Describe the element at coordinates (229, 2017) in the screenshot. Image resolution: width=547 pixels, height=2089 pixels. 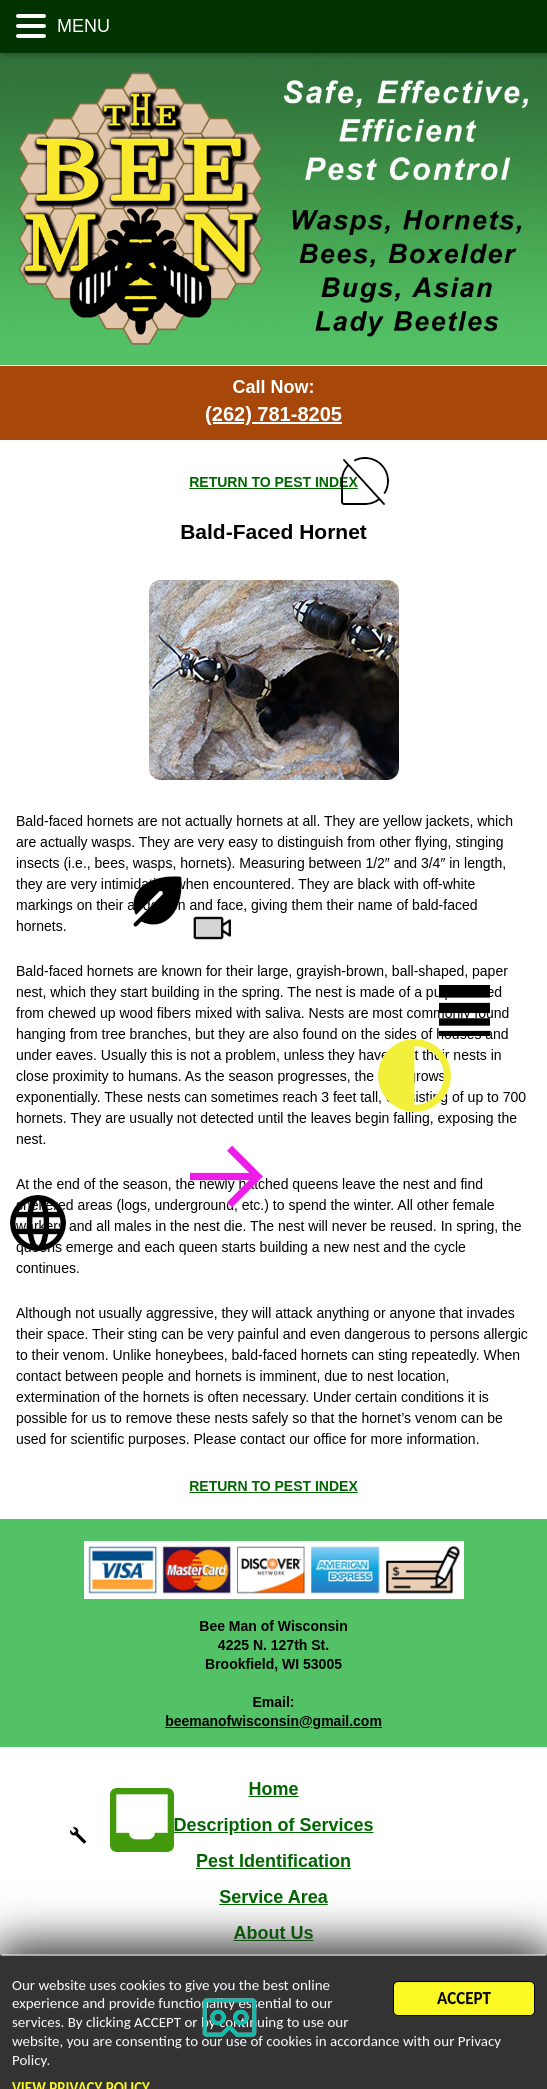
I see `launch virtual reality or VR mode` at that location.